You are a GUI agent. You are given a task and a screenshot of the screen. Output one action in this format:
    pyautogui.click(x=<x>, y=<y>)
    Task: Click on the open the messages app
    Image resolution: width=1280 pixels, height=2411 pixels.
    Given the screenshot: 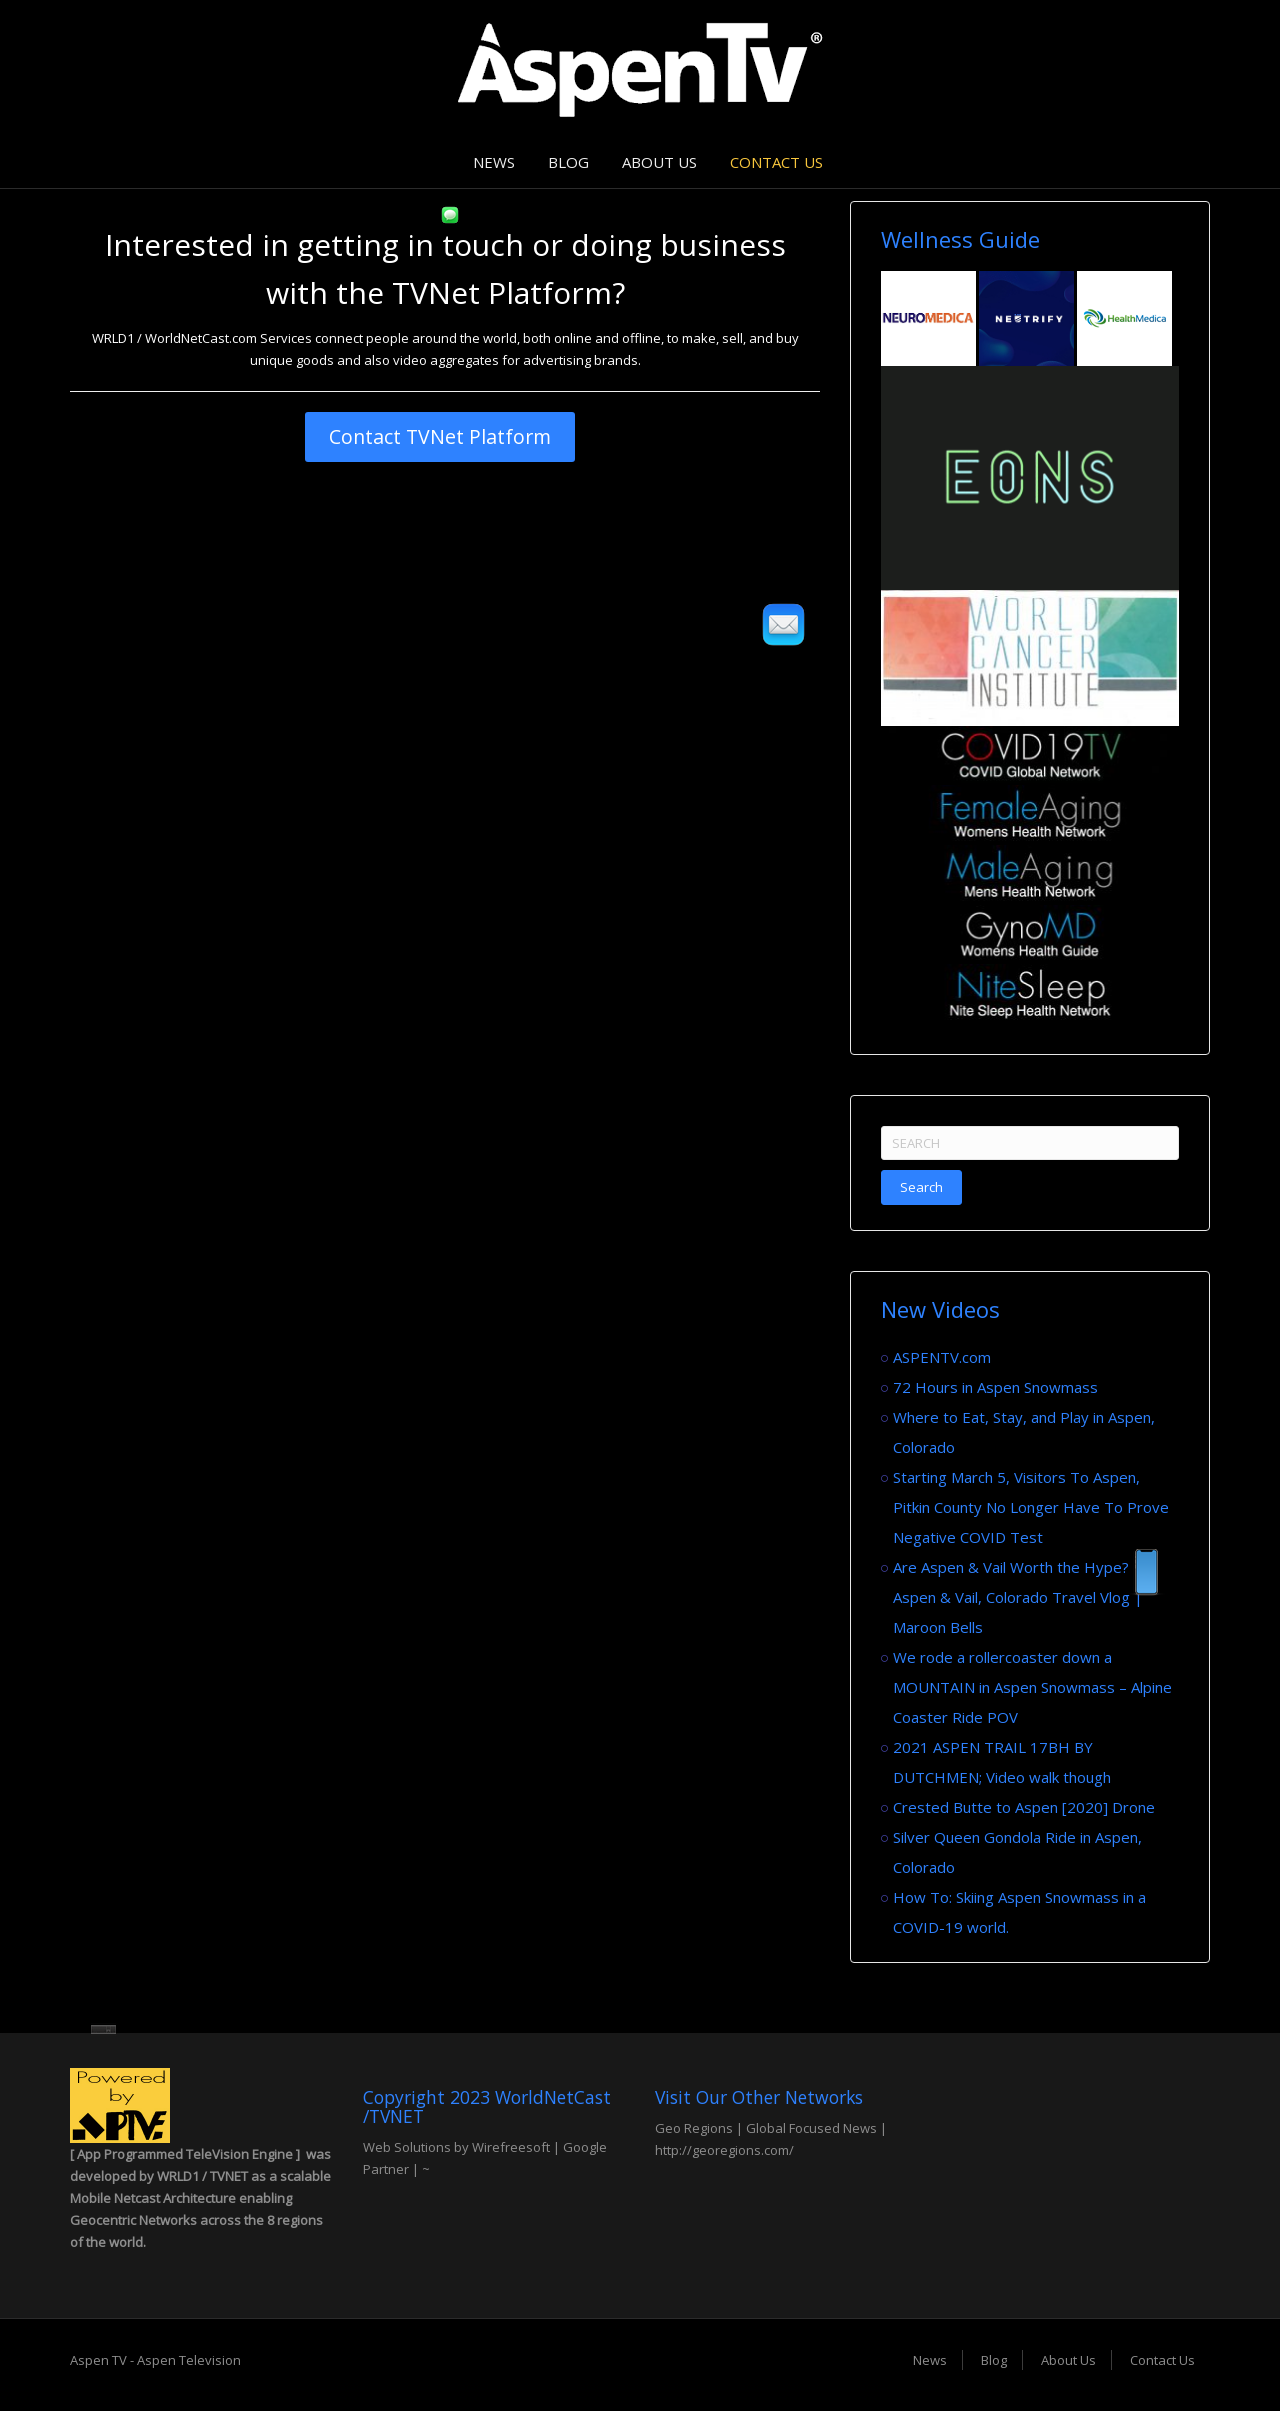 What is the action you would take?
    pyautogui.click(x=450, y=215)
    